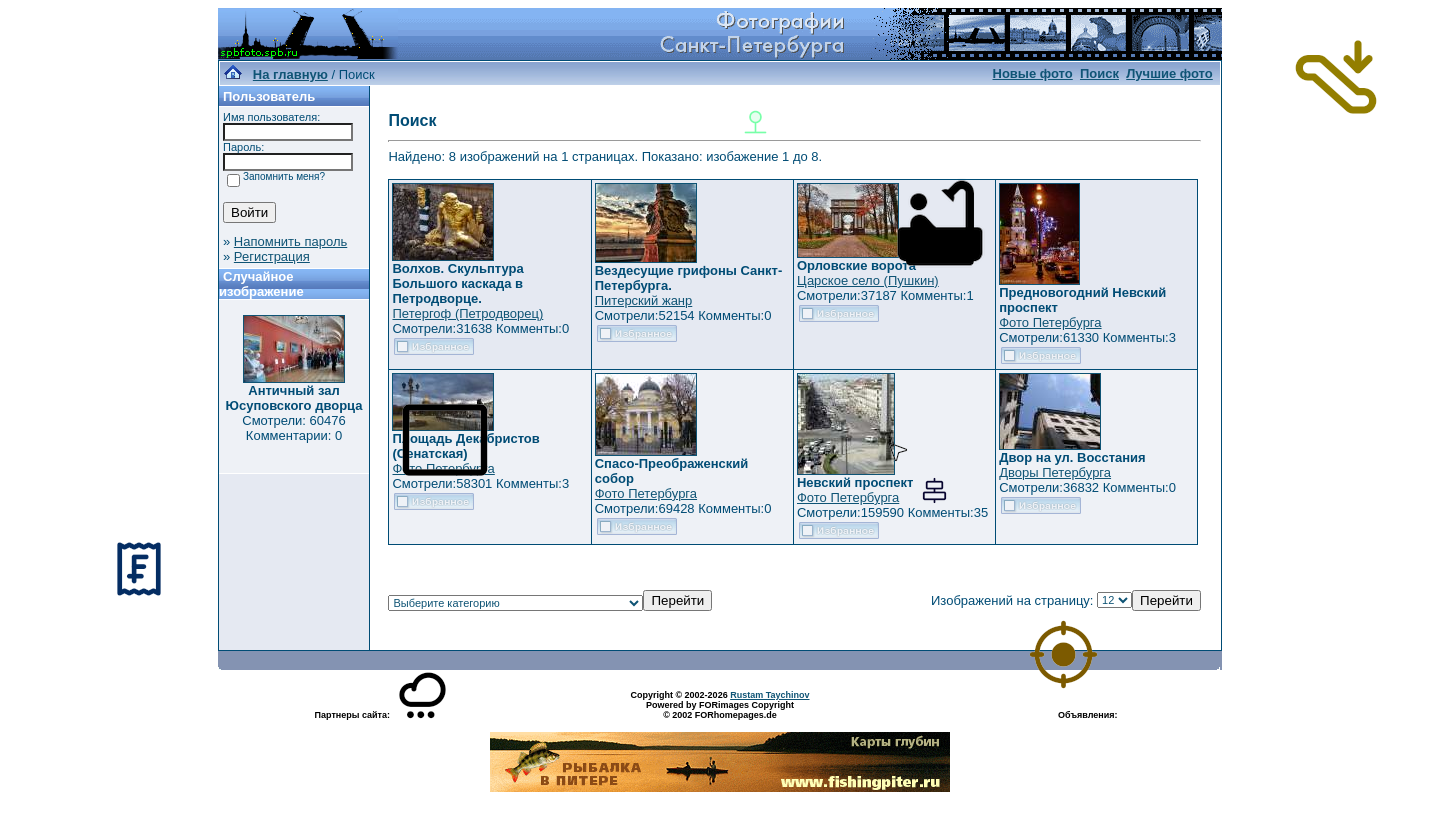  I want to click on indicates escalator going down, so click(1336, 77).